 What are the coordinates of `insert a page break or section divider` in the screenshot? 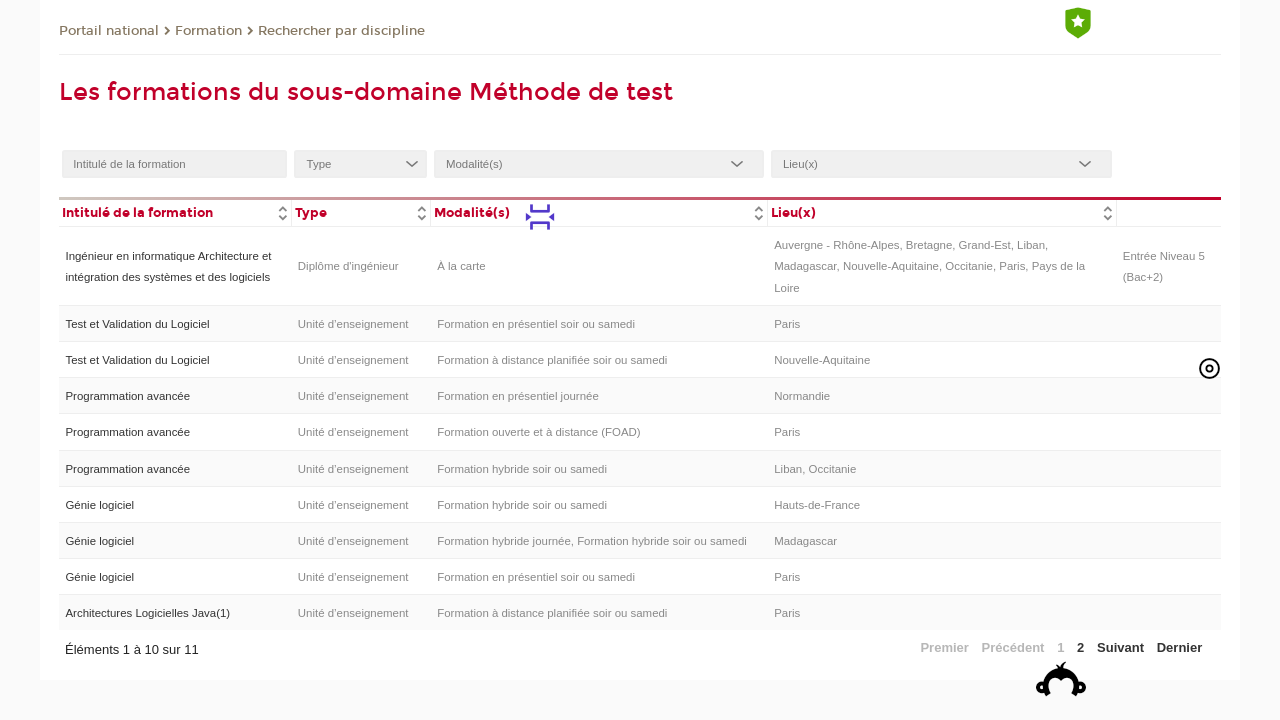 It's located at (540, 217).